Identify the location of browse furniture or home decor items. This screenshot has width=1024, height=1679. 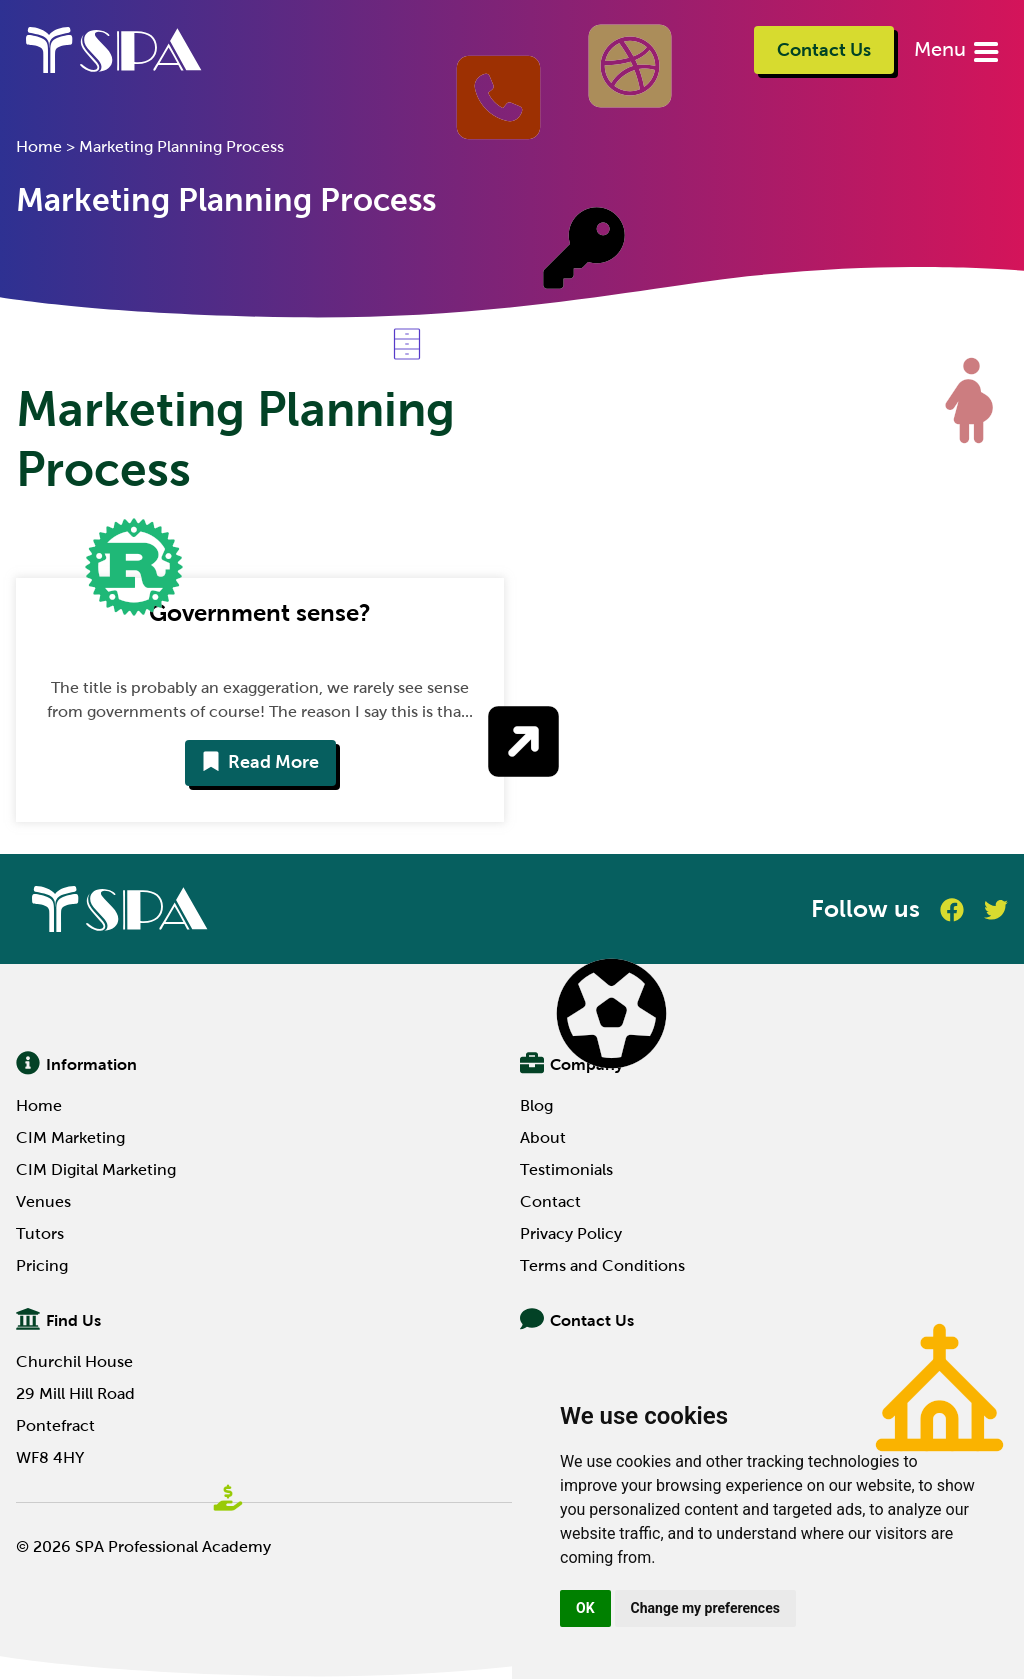
(407, 344).